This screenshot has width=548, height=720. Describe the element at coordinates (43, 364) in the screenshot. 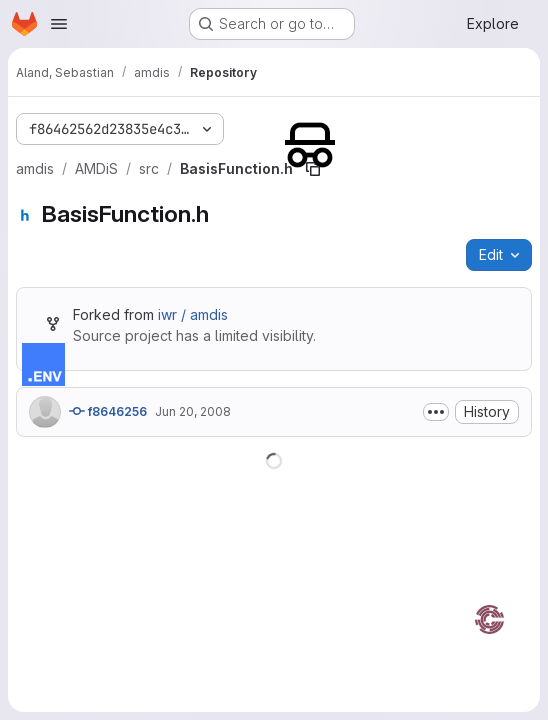

I see `dotenv environment configuration tool logo` at that location.